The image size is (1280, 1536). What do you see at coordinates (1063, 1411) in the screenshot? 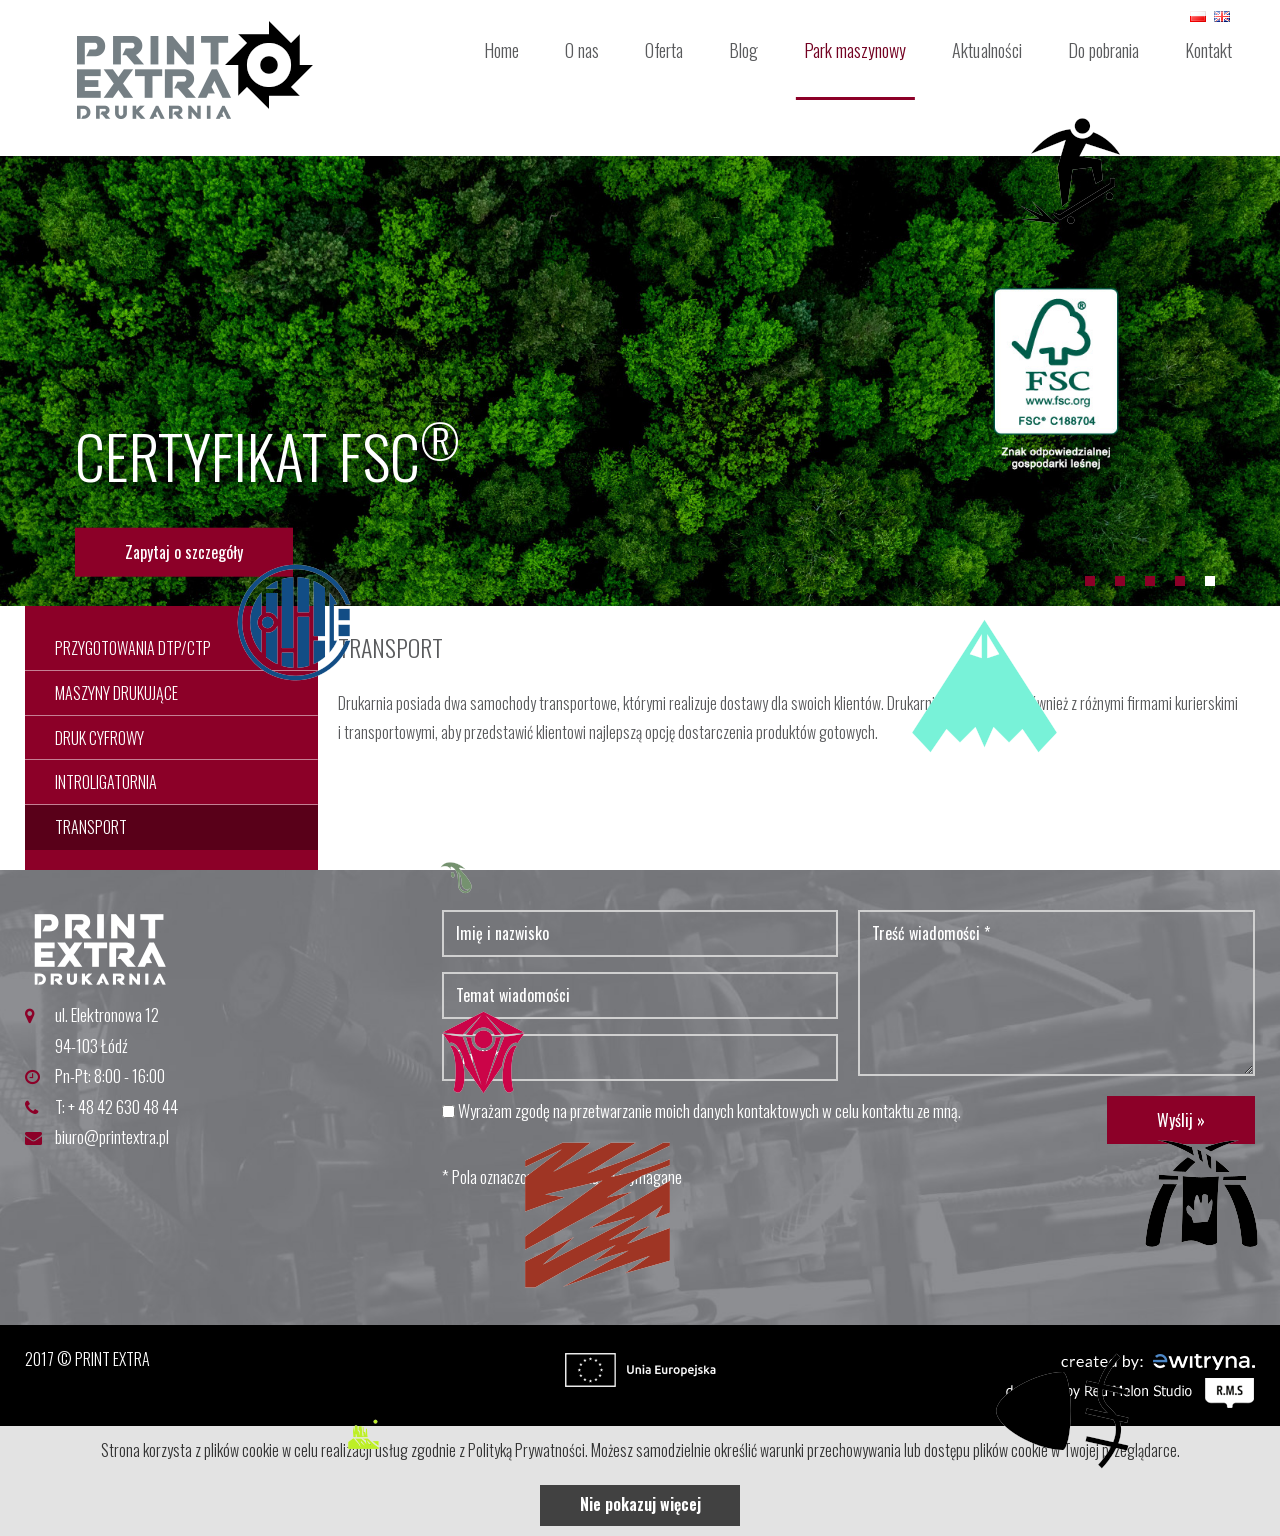
I see `toggle fog lights on or off` at bounding box center [1063, 1411].